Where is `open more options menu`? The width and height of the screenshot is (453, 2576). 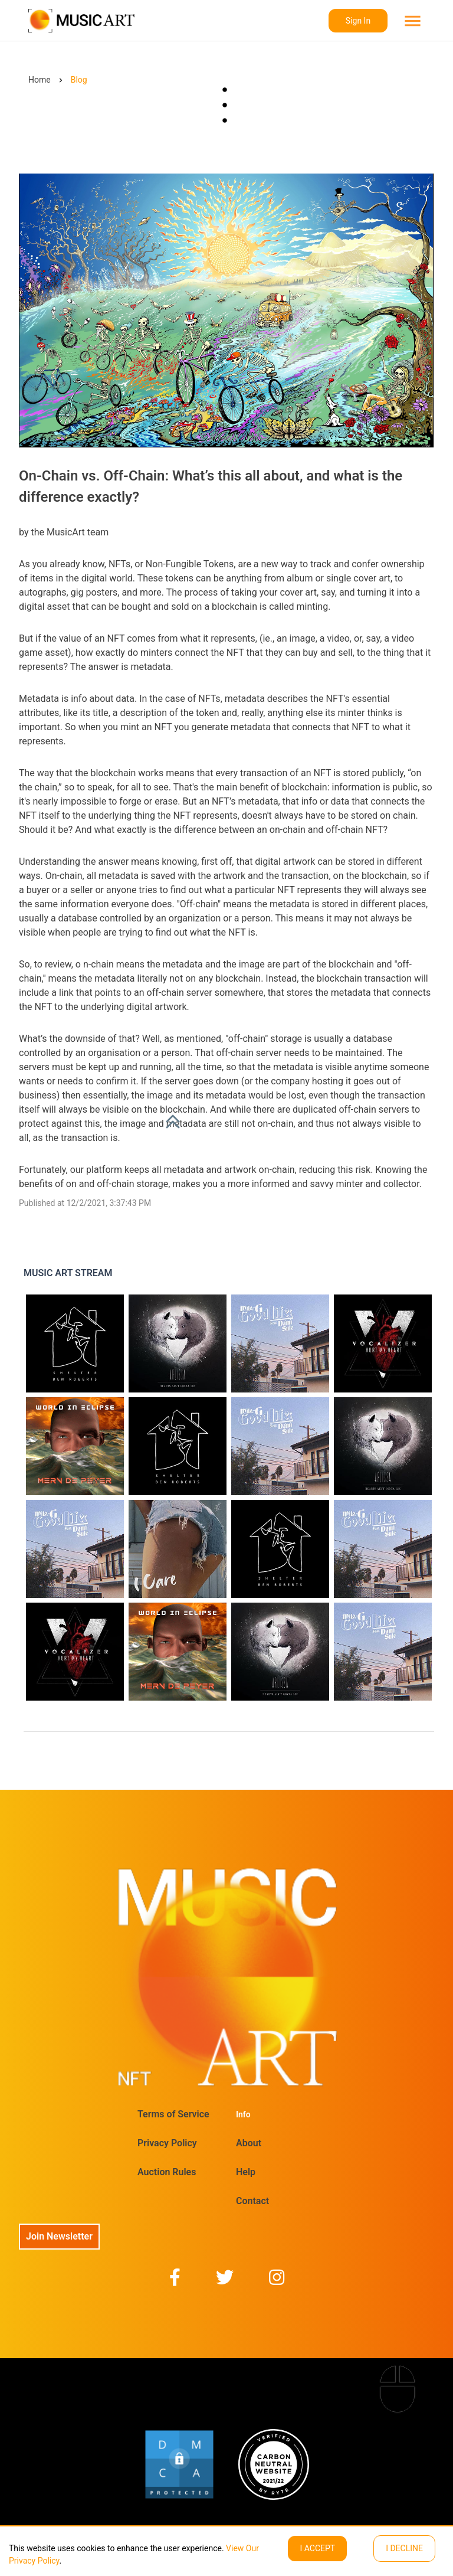 open more options menu is located at coordinates (225, 105).